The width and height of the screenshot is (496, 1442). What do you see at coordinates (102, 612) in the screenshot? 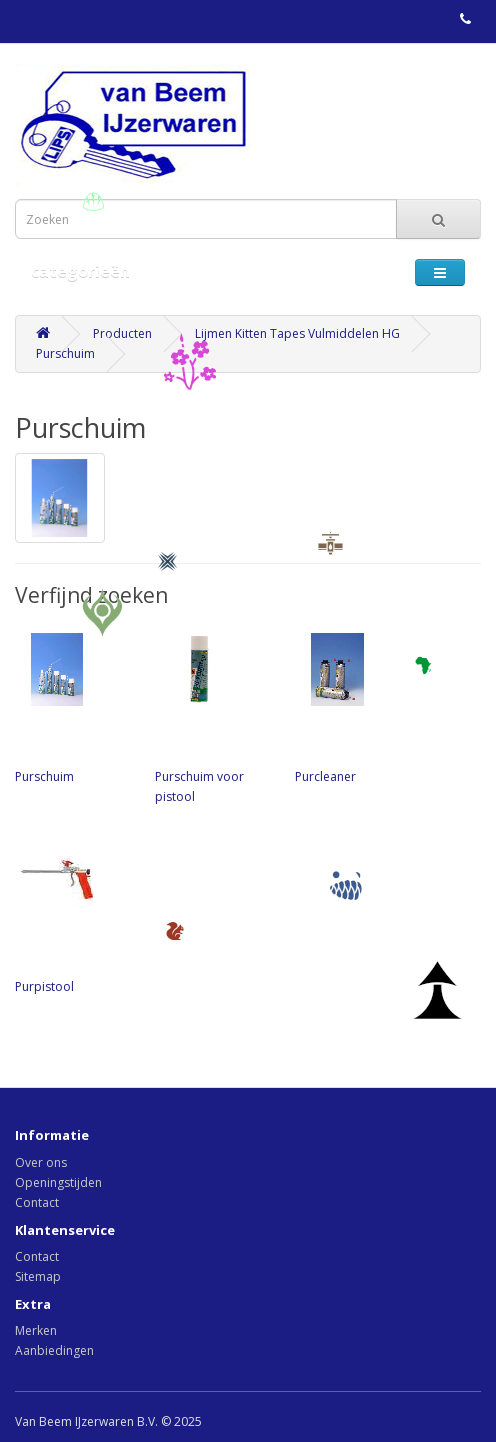
I see `activate alien fire ability or power` at bounding box center [102, 612].